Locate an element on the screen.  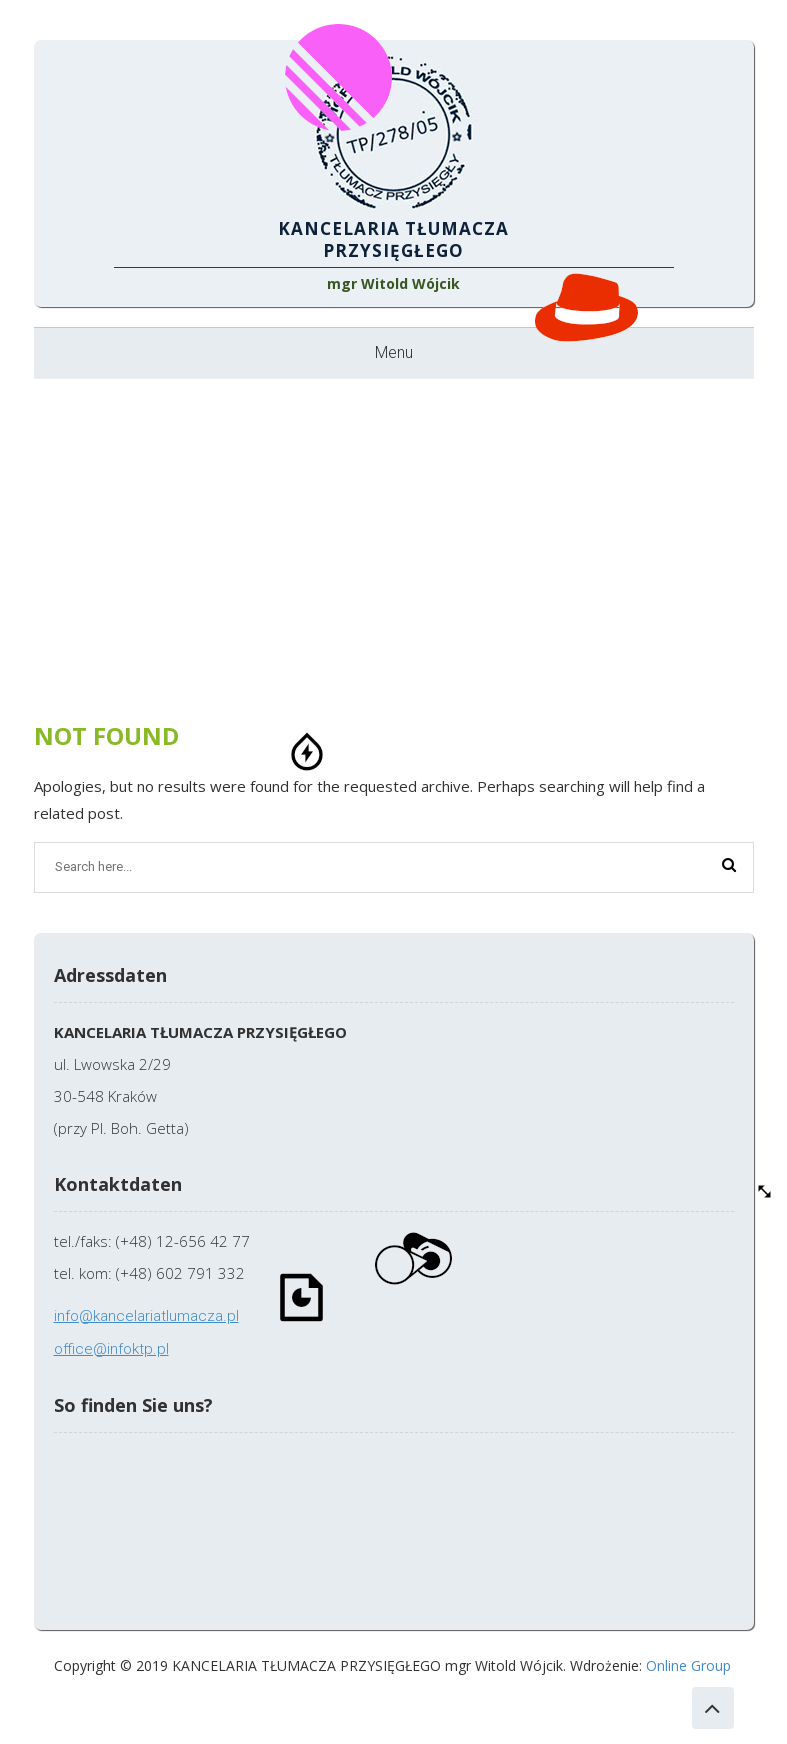
expand content diagonally is located at coordinates (764, 1191).